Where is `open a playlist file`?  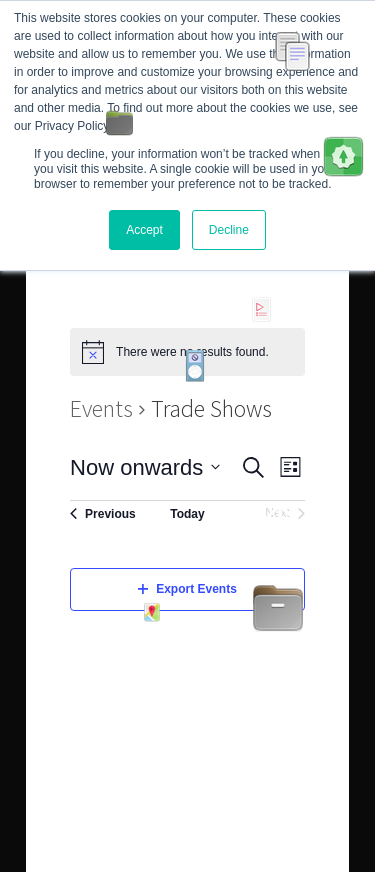 open a playlist file is located at coordinates (261, 309).